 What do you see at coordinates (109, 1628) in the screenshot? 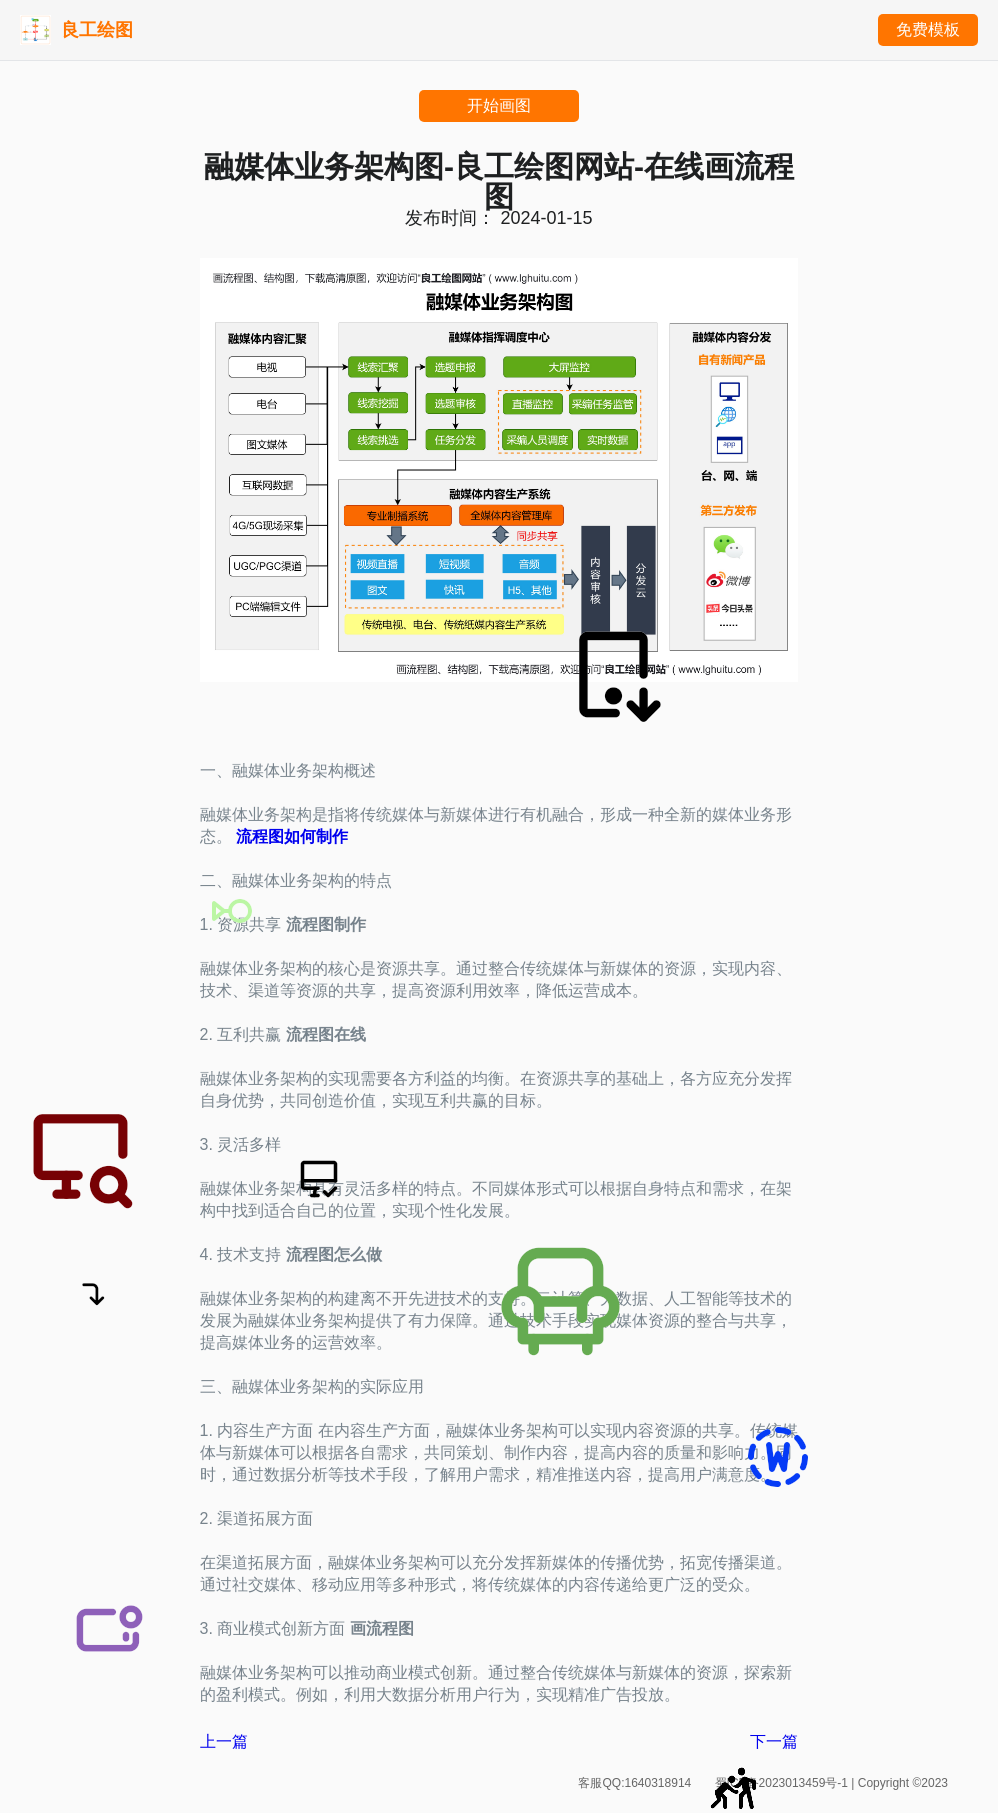
I see `access phone camera settings` at bounding box center [109, 1628].